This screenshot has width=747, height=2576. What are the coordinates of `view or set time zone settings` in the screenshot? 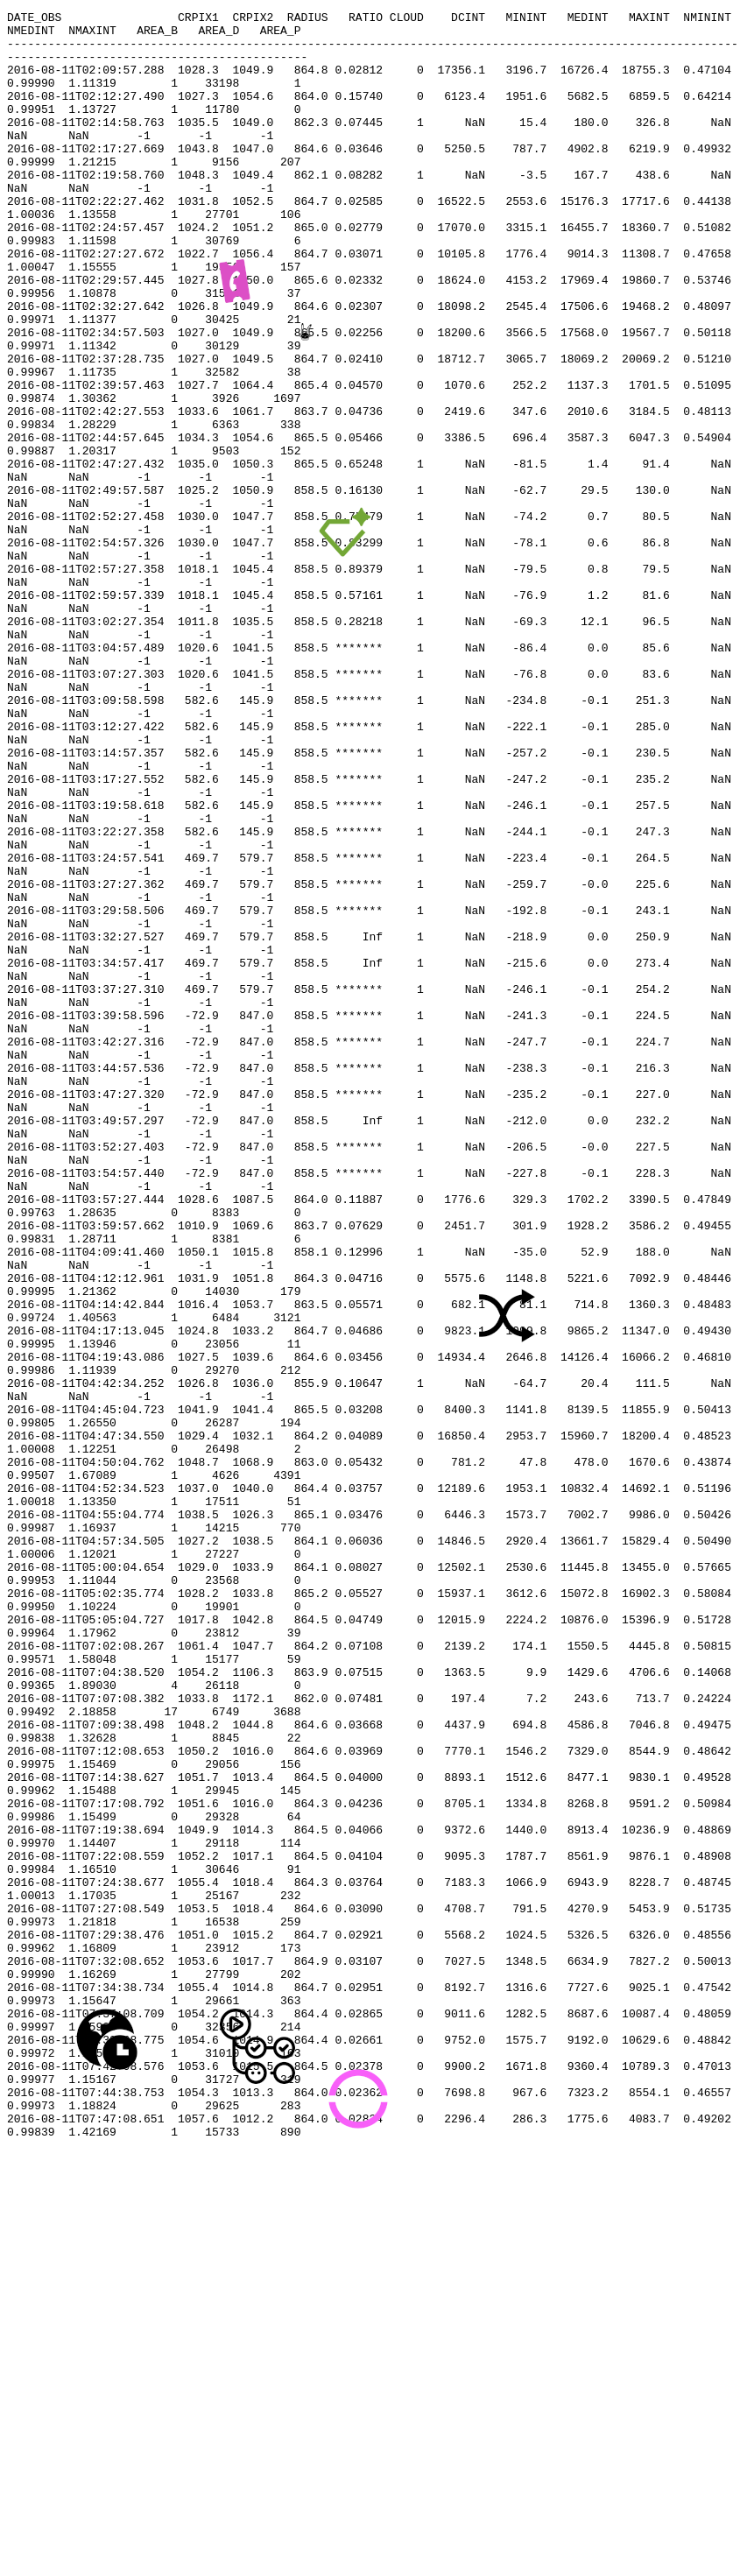 It's located at (105, 2038).